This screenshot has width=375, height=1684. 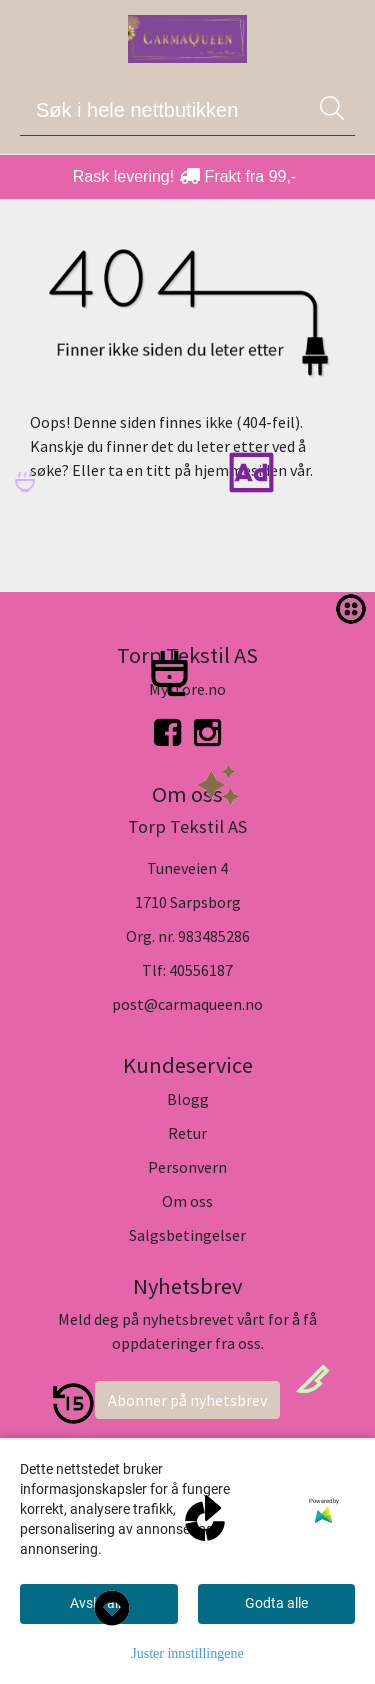 I want to click on indicates AI-generated or enhanced content, so click(x=219, y=785).